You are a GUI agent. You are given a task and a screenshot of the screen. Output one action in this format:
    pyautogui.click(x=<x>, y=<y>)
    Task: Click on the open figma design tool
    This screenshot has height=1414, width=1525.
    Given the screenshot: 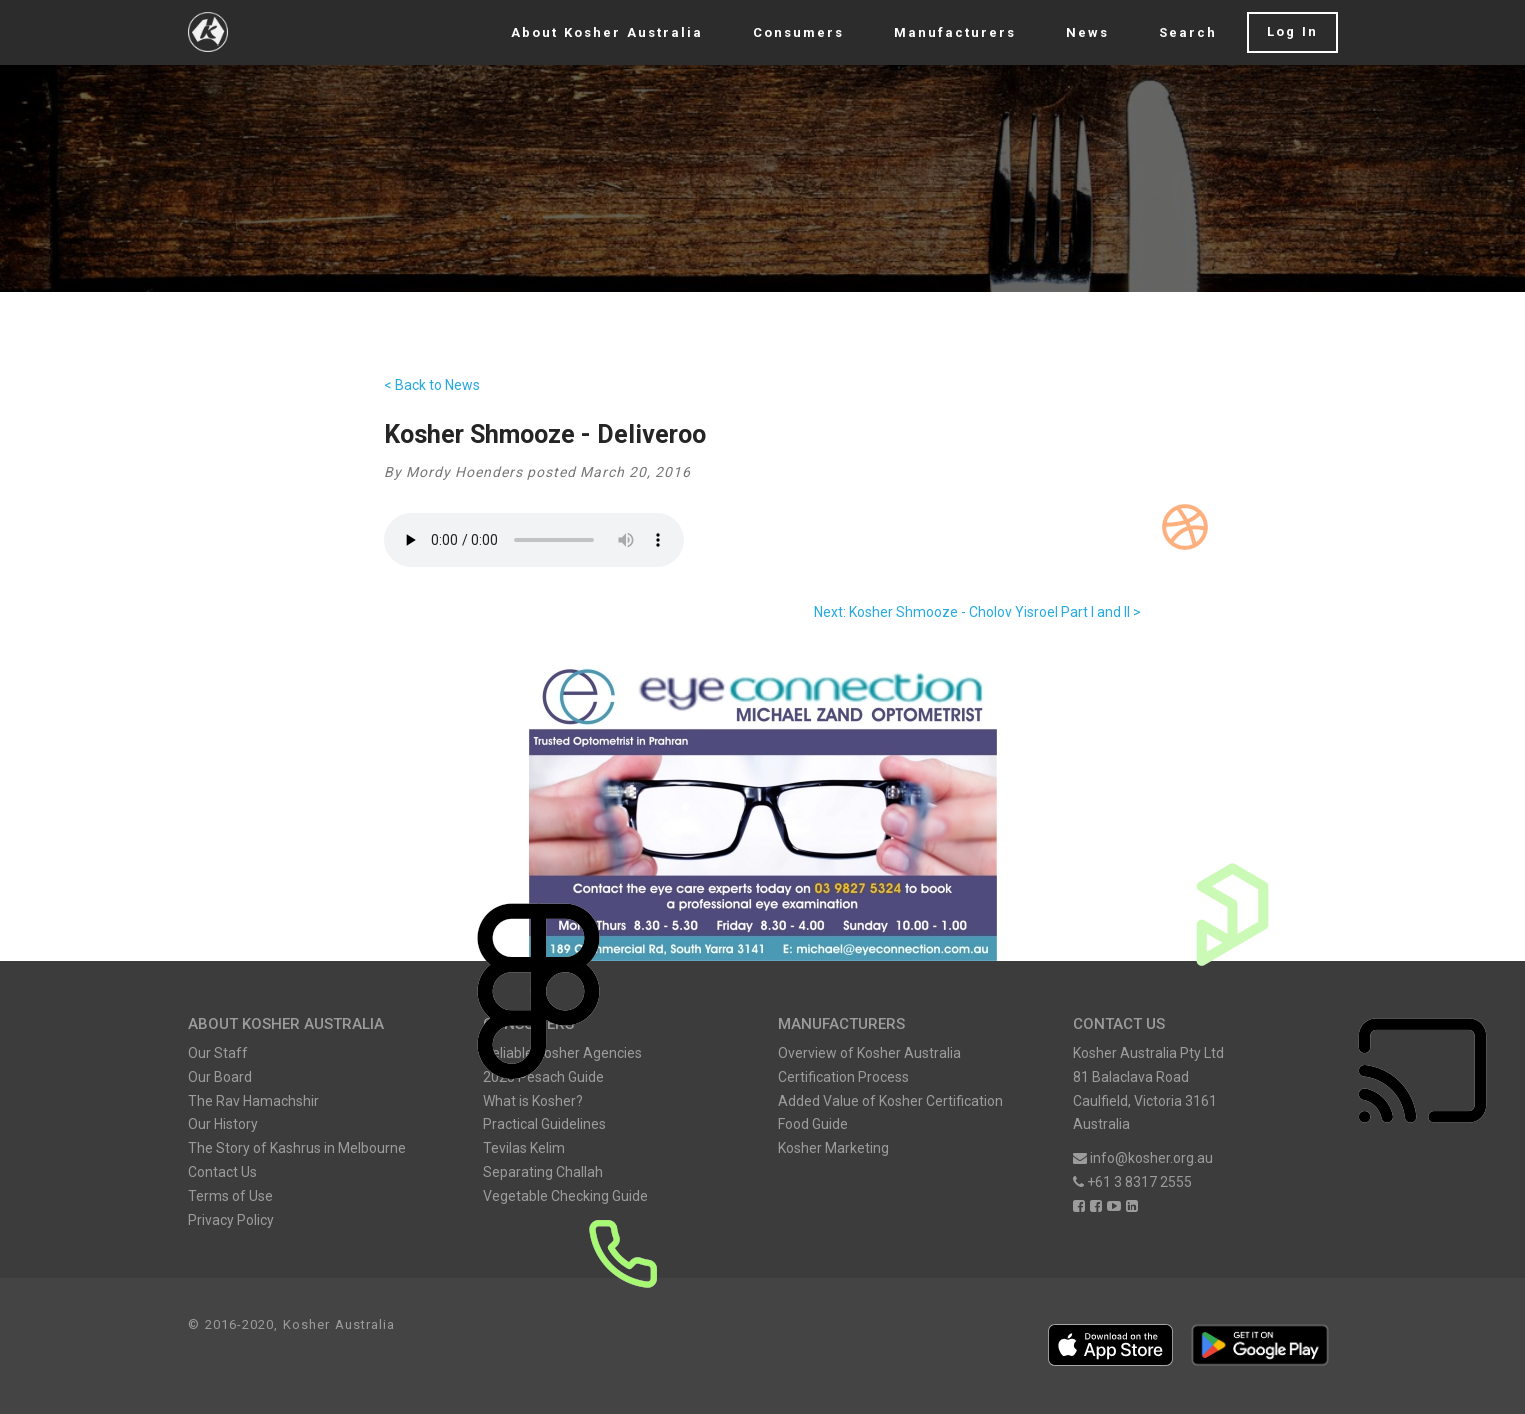 What is the action you would take?
    pyautogui.click(x=538, y=987)
    